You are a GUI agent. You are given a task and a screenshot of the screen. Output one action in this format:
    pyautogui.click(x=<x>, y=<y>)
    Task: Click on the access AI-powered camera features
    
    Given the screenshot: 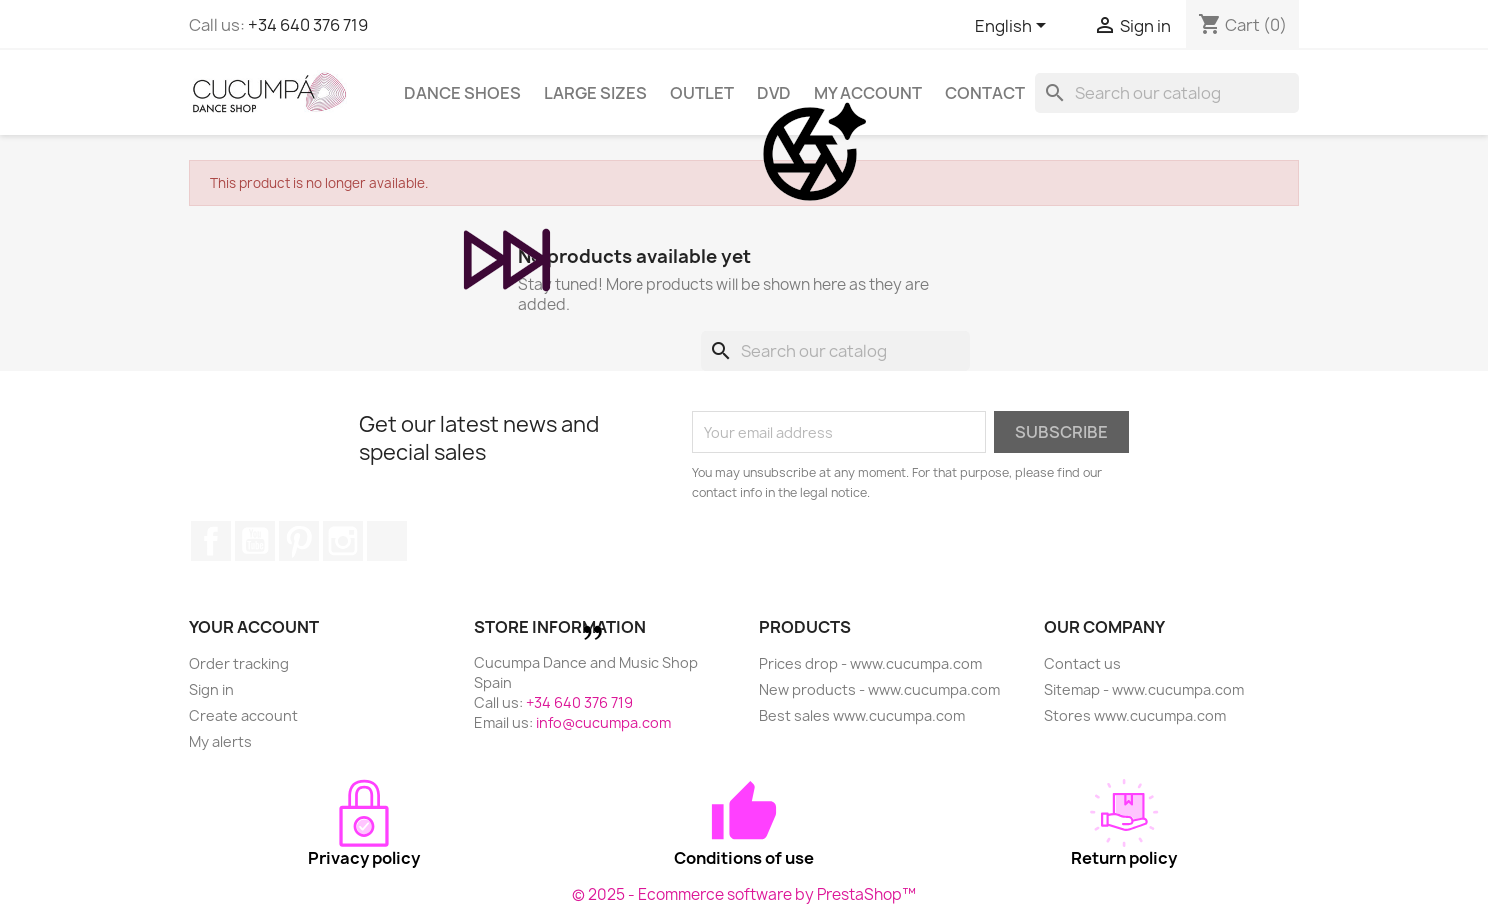 What is the action you would take?
    pyautogui.click(x=810, y=154)
    